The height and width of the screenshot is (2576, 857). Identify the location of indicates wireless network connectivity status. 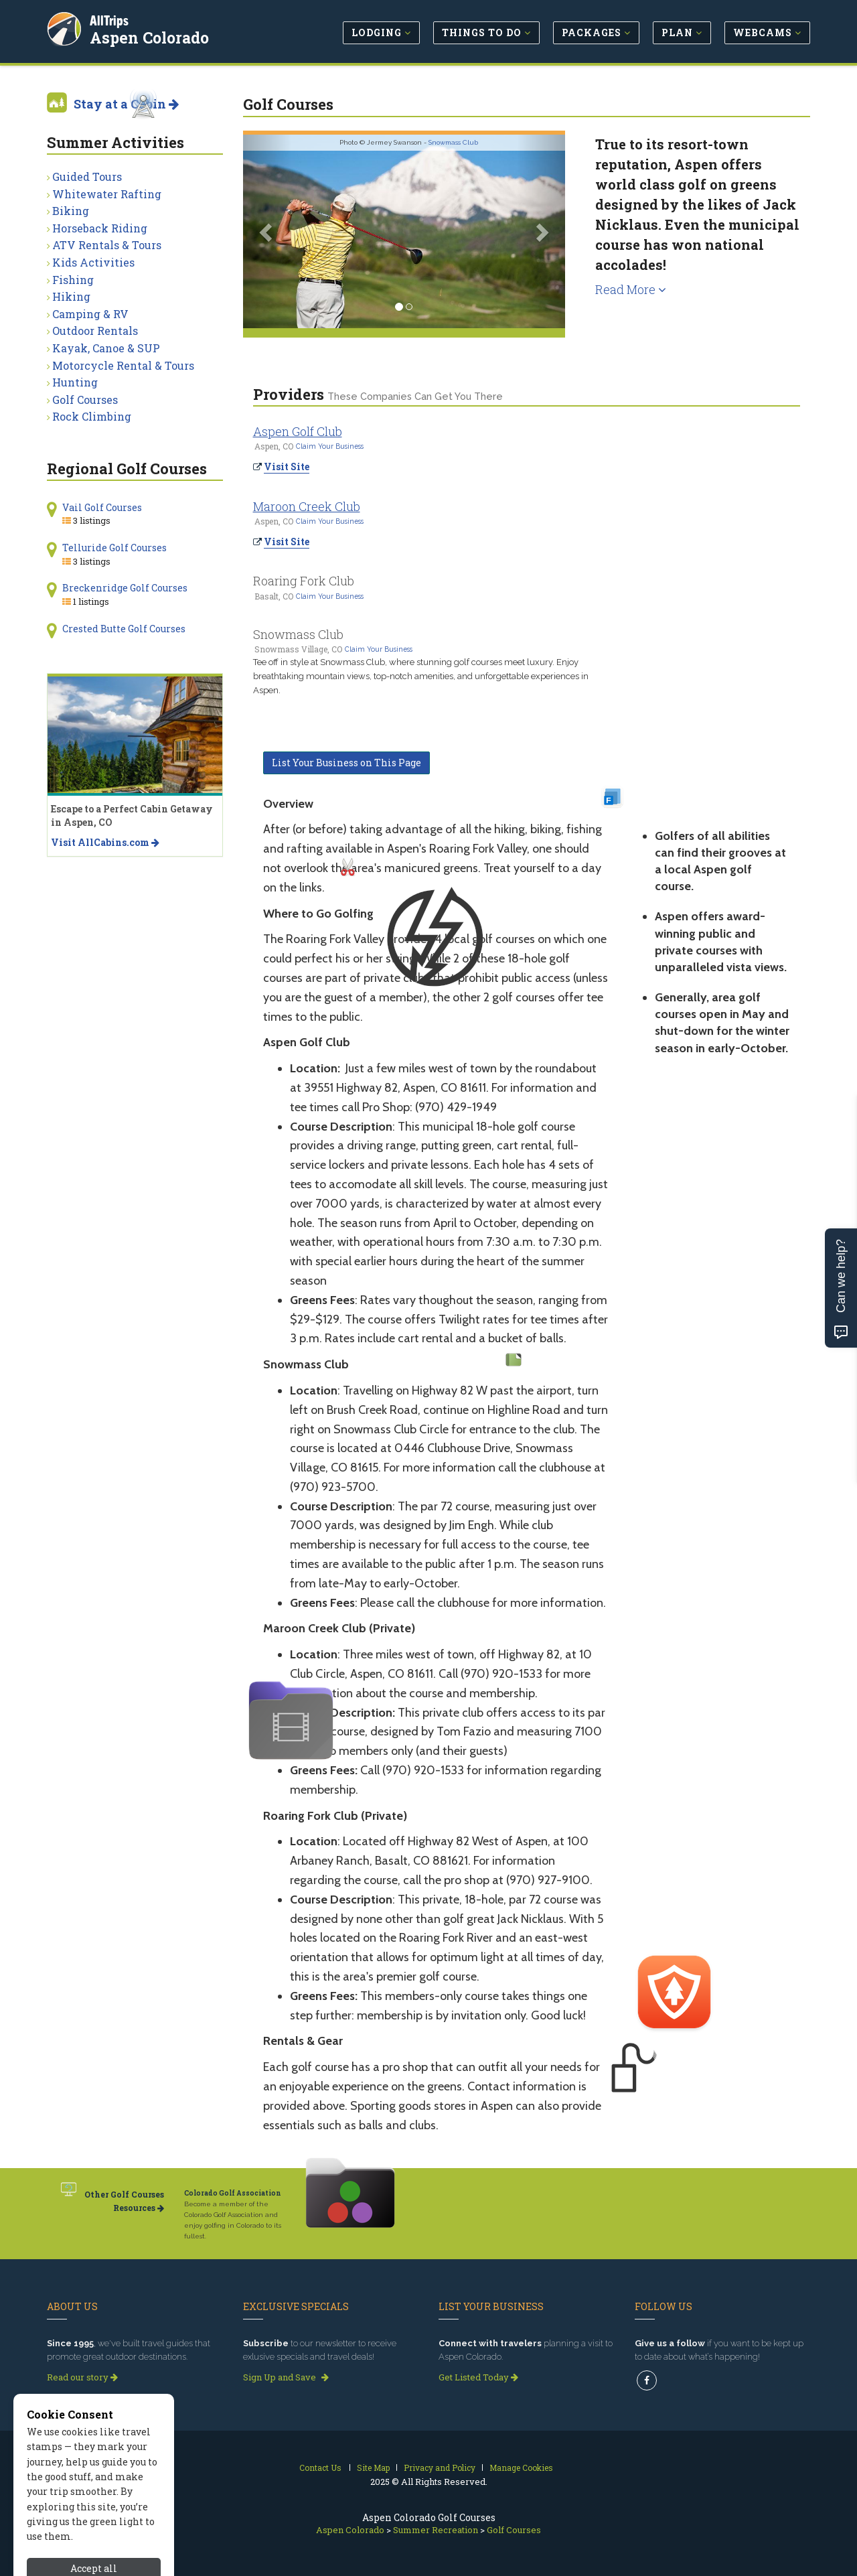
(143, 104).